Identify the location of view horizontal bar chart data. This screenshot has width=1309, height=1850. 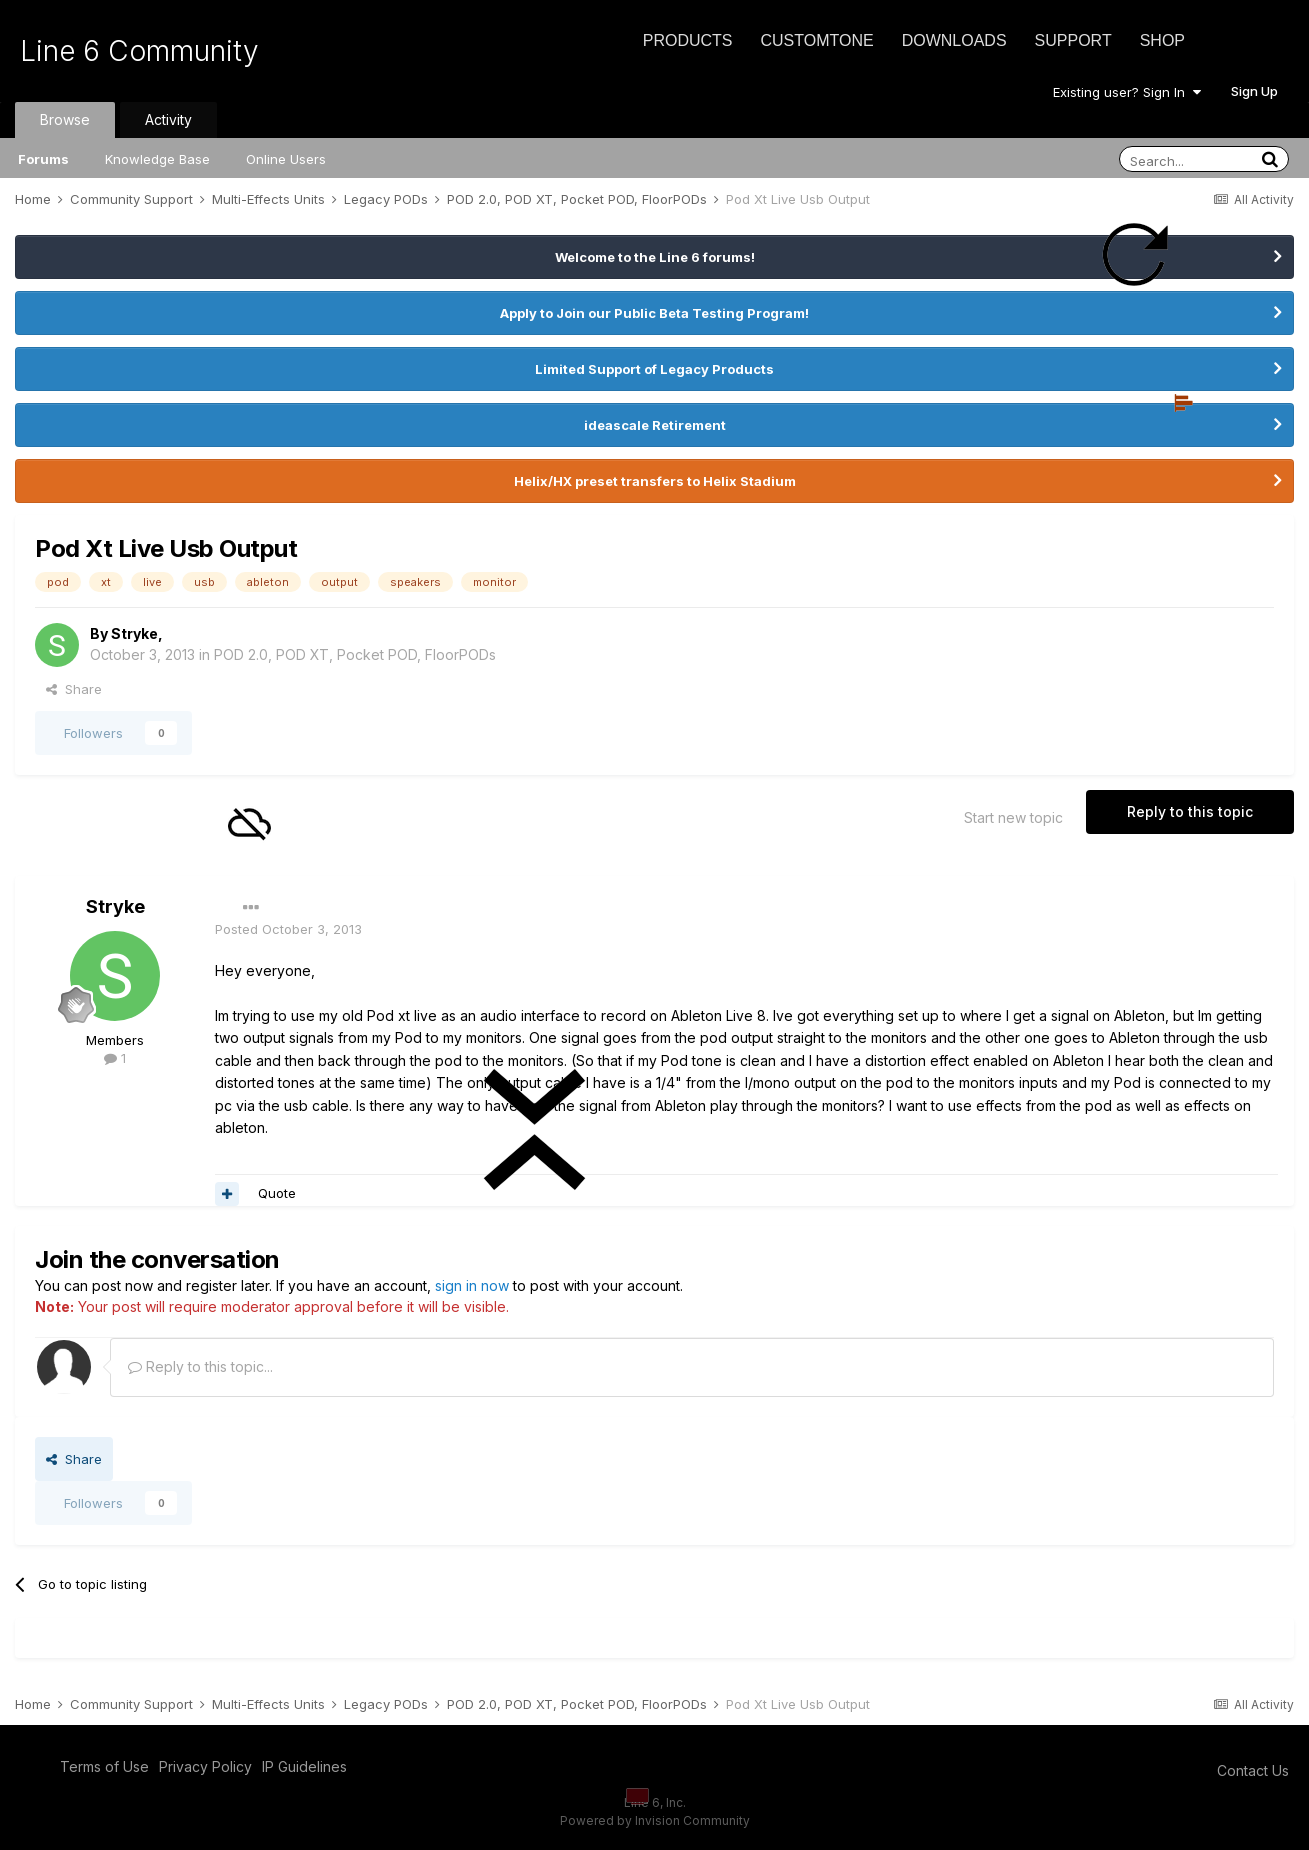
(1183, 403).